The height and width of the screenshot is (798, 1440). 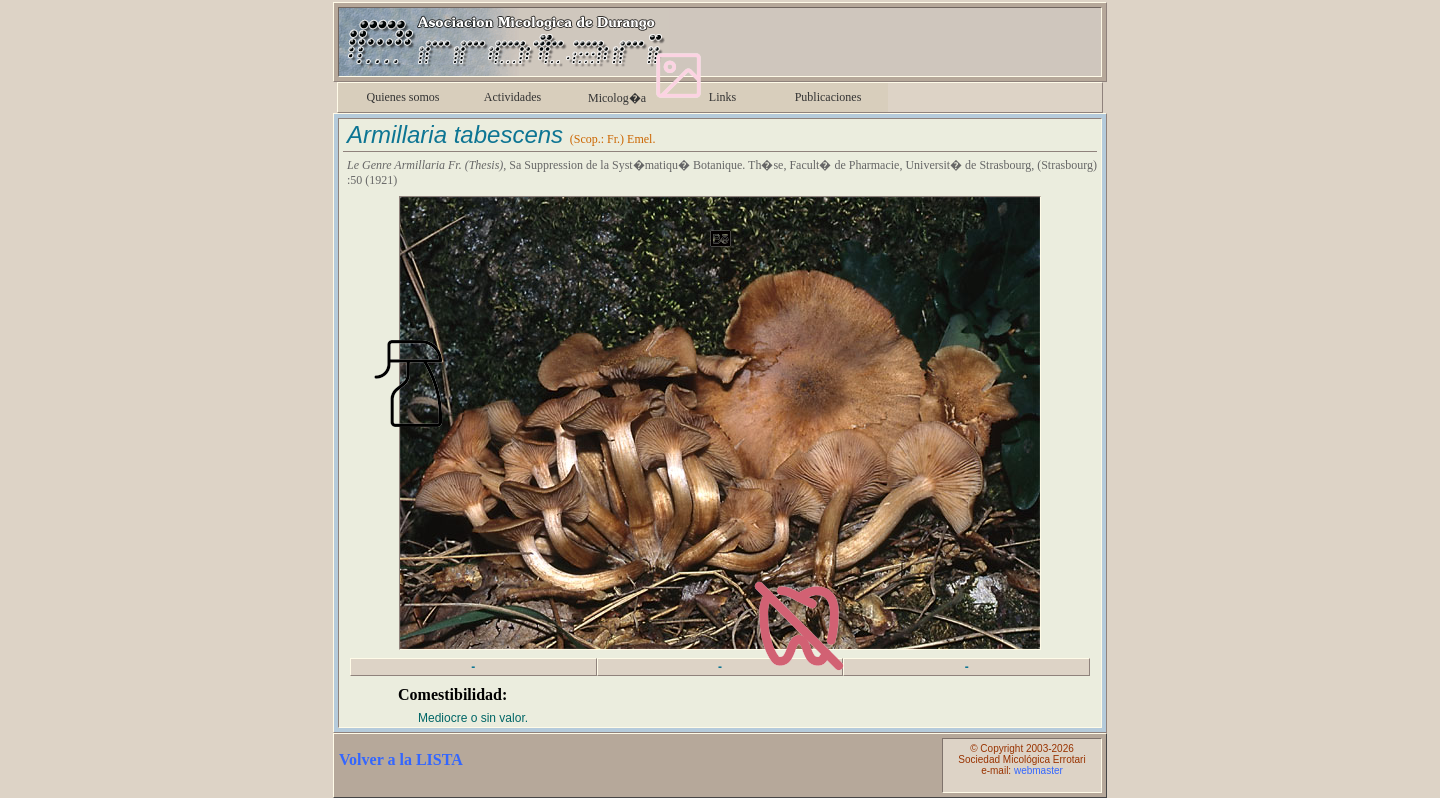 What do you see at coordinates (411, 383) in the screenshot?
I see `access cleaning or household supplies` at bounding box center [411, 383].